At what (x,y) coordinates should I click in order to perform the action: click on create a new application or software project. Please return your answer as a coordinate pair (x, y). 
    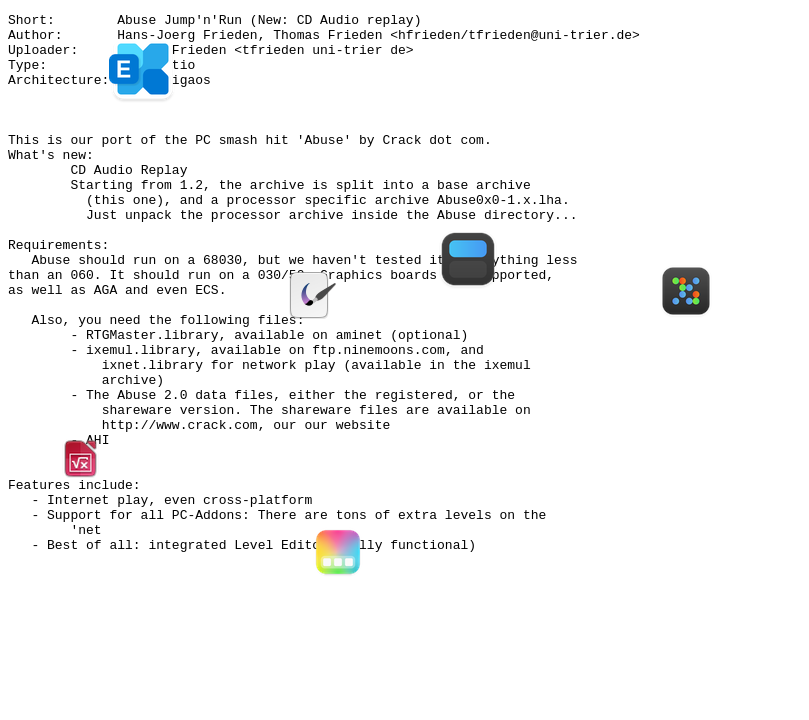
    Looking at the image, I should click on (312, 295).